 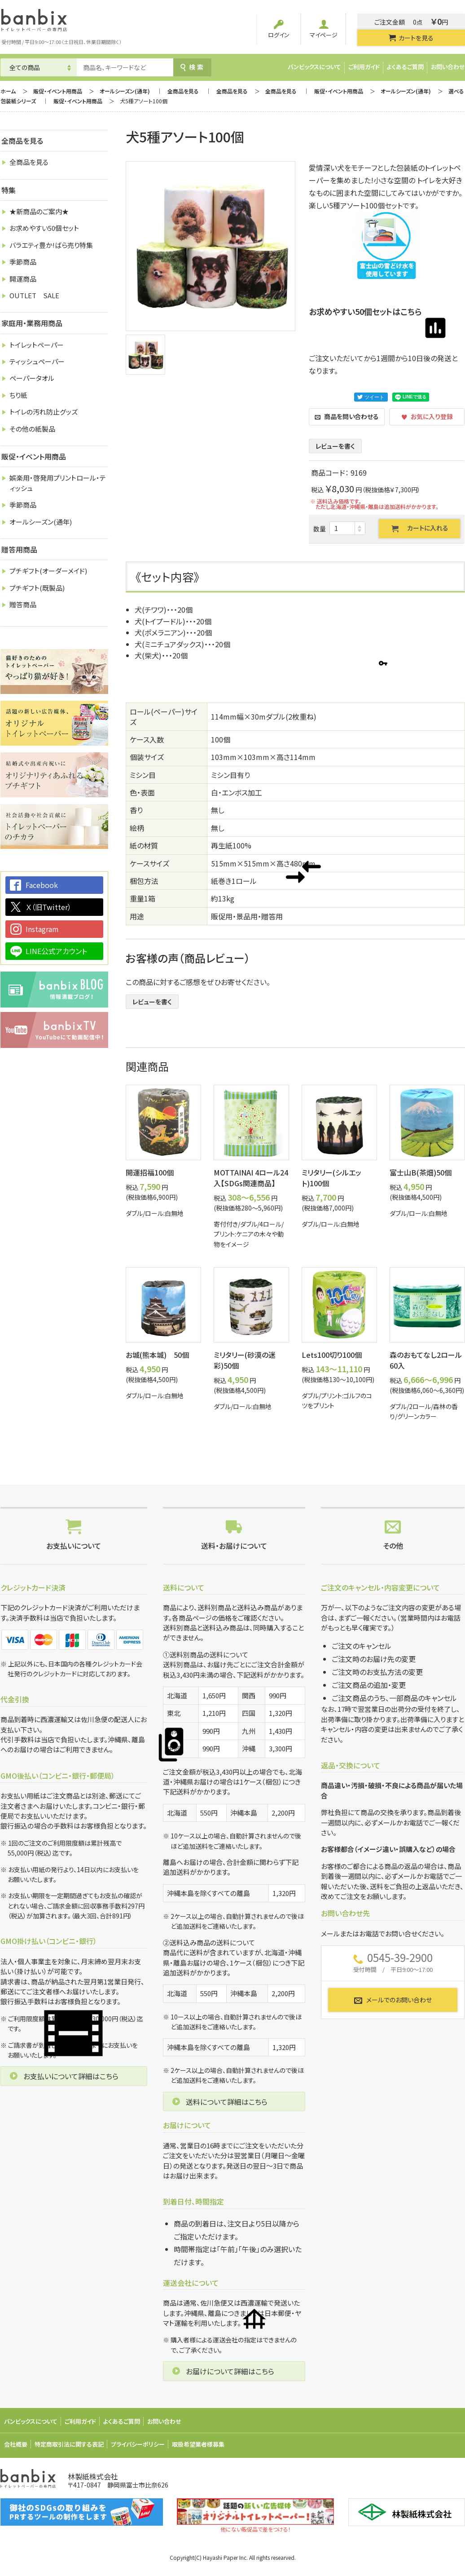 What do you see at coordinates (171, 1745) in the screenshot?
I see `access speaker group settings` at bounding box center [171, 1745].